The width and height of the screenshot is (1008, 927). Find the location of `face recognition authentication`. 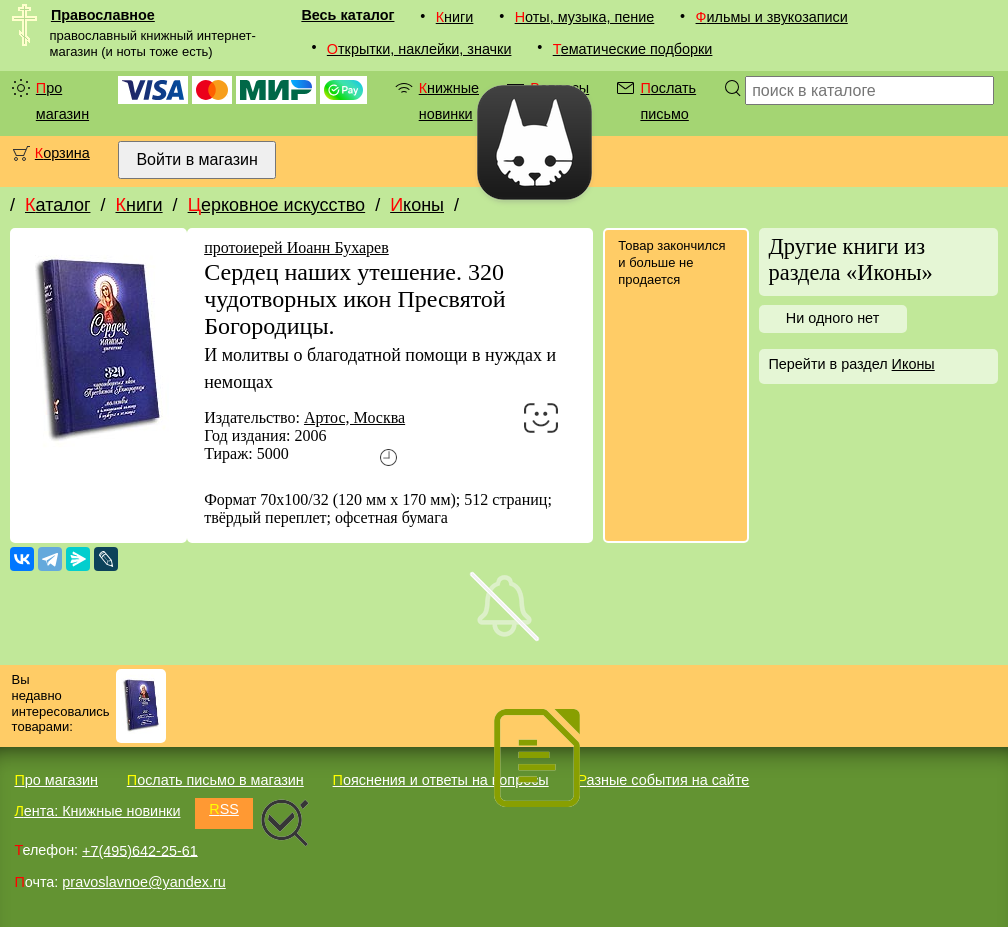

face recognition authentication is located at coordinates (541, 418).